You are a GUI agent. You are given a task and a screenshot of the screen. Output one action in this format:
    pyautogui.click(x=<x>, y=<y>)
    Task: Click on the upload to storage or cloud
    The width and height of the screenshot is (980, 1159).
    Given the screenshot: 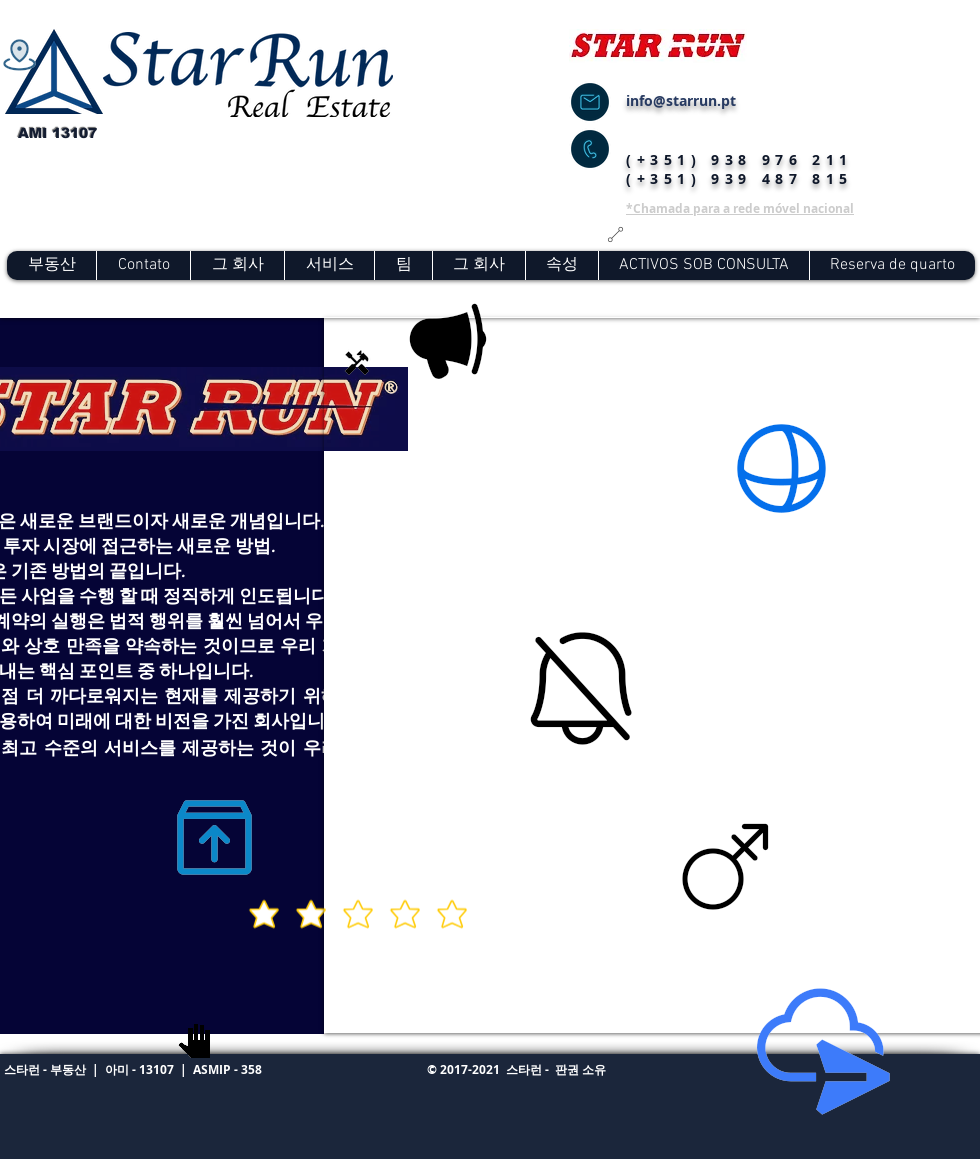 What is the action you would take?
    pyautogui.click(x=214, y=837)
    